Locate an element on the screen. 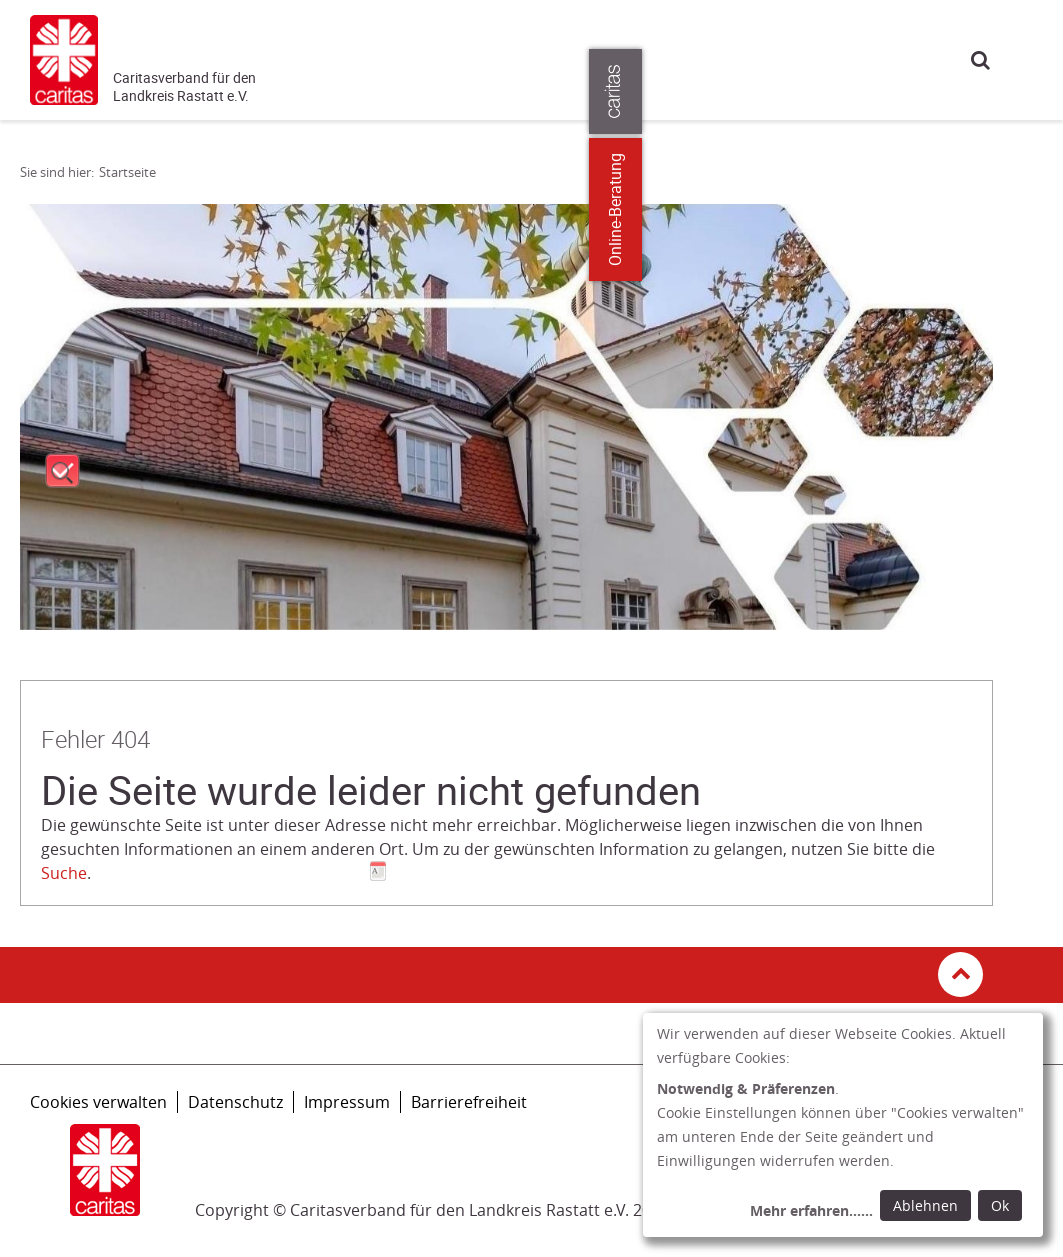 The height and width of the screenshot is (1257, 1063). open ebook reader application is located at coordinates (378, 871).